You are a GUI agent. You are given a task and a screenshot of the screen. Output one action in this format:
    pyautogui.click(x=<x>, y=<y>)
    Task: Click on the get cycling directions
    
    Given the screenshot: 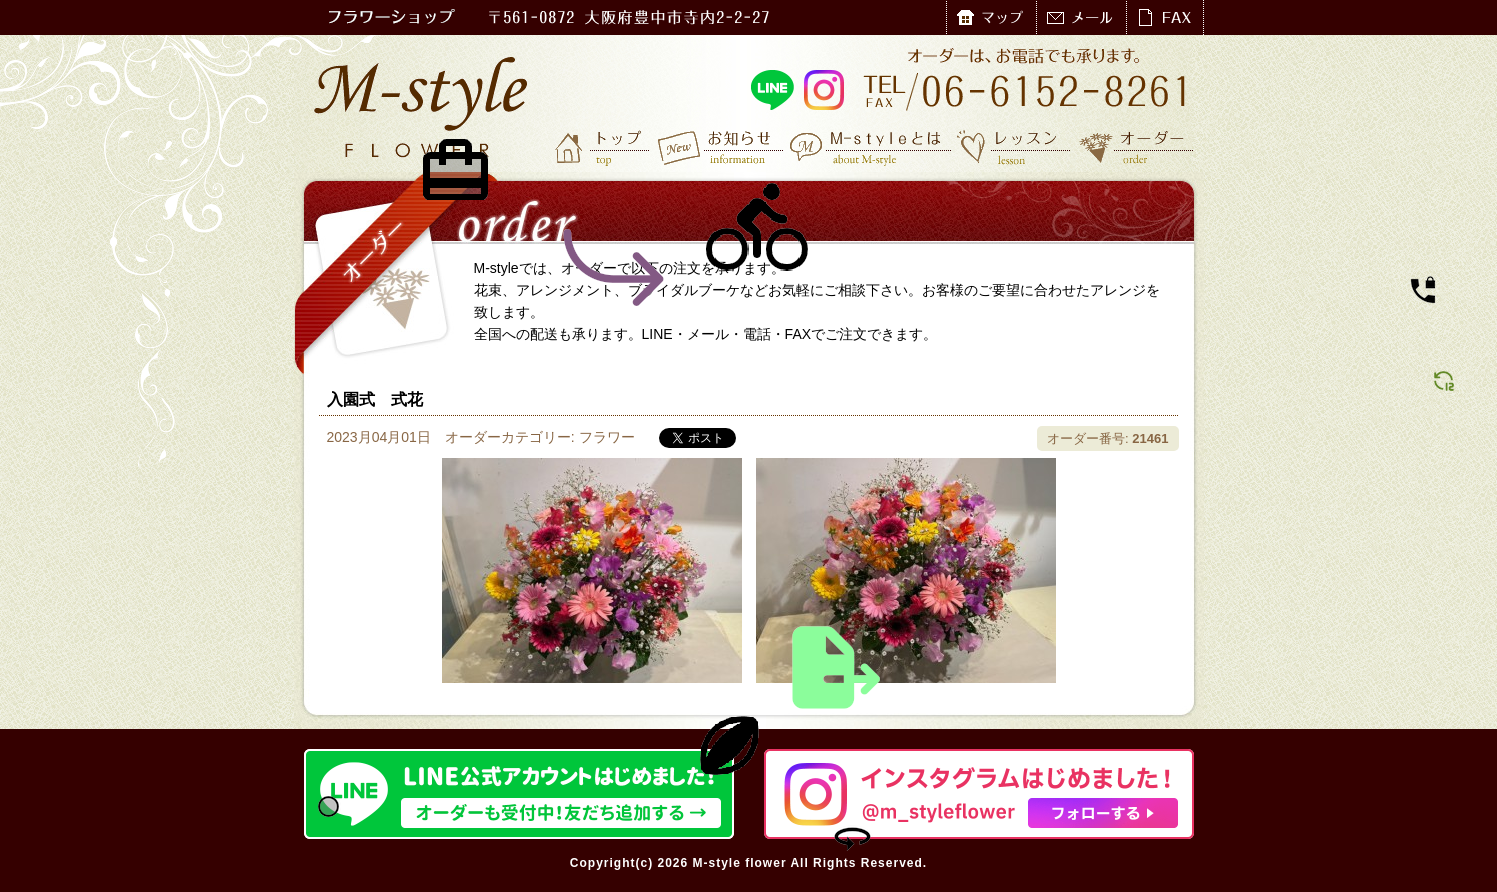 What is the action you would take?
    pyautogui.click(x=757, y=228)
    